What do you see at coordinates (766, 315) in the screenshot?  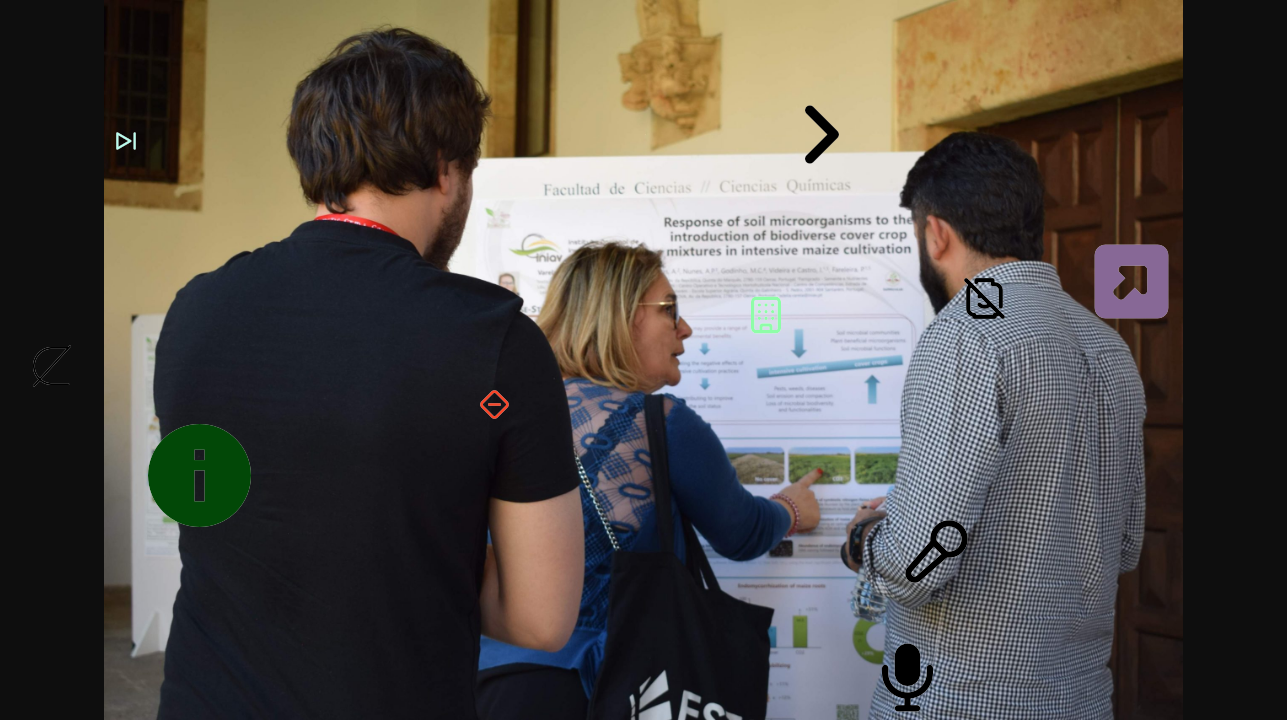 I see `view office or business location` at bounding box center [766, 315].